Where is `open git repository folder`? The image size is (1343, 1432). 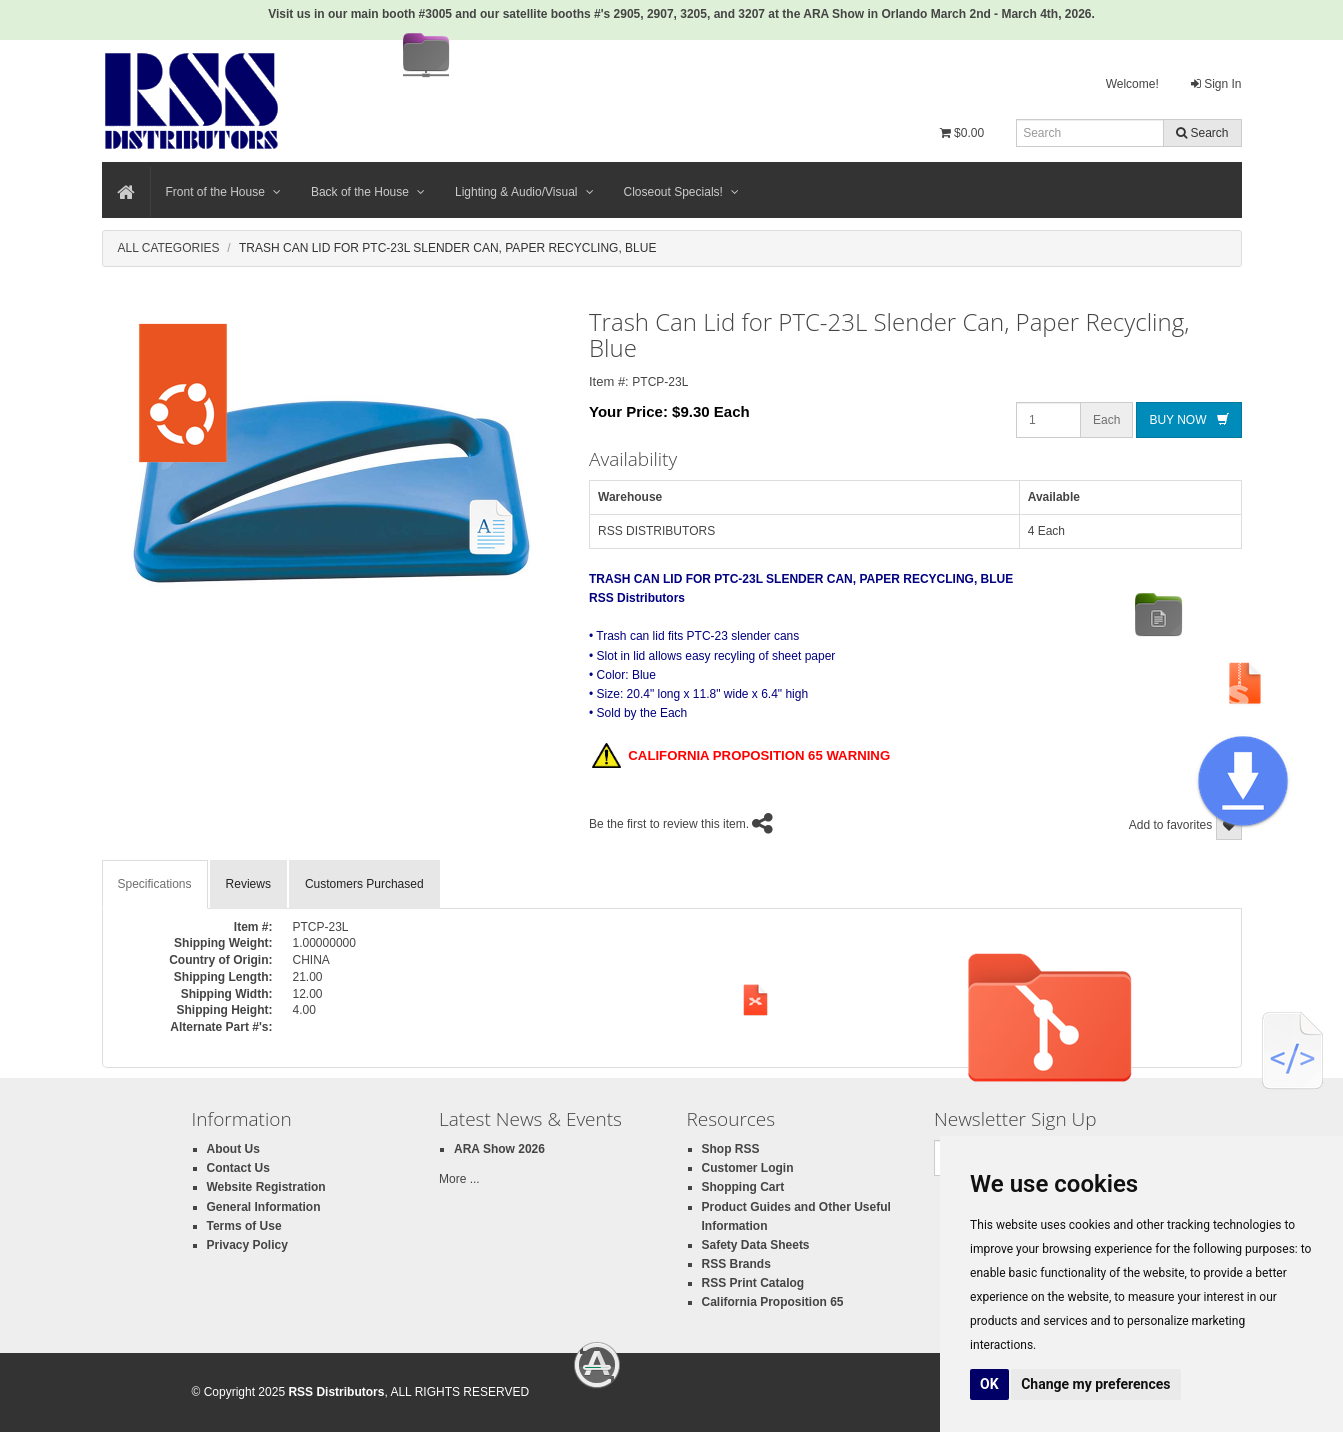 open git repository folder is located at coordinates (1049, 1022).